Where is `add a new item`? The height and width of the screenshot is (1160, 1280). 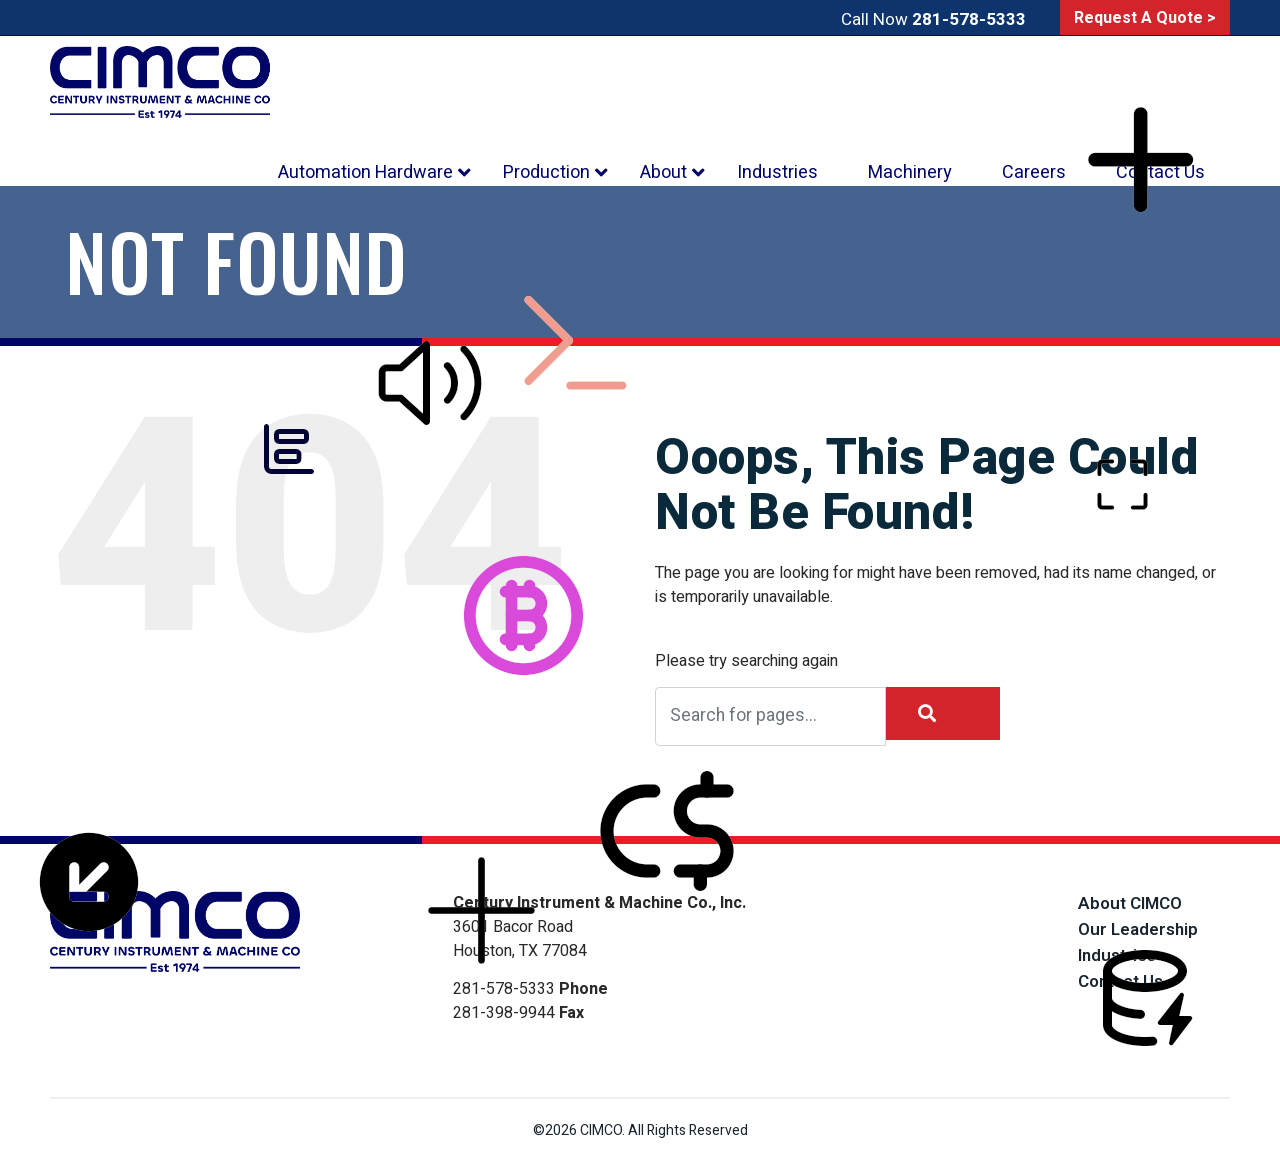 add a new item is located at coordinates (1143, 162).